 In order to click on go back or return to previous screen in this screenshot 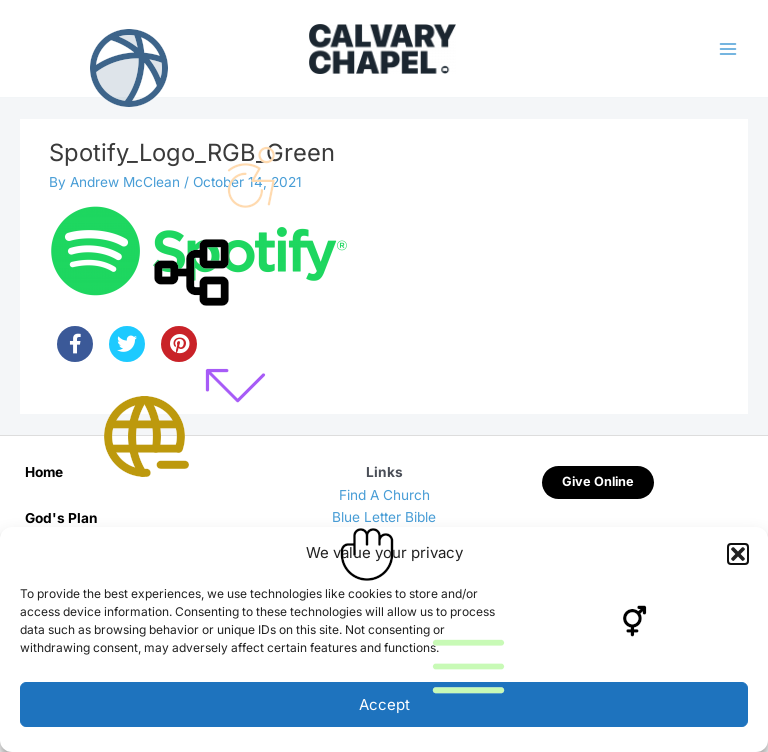, I will do `click(235, 383)`.